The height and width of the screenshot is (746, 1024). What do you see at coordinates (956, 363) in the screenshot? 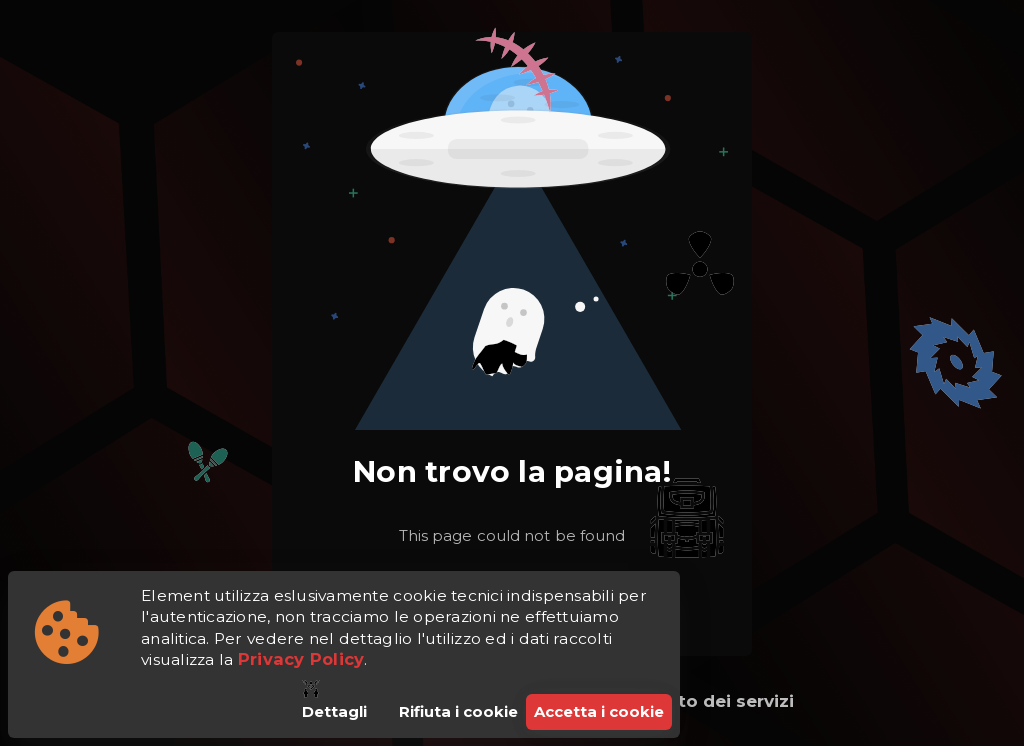
I see `craft or upgrade saw-type weapons` at bounding box center [956, 363].